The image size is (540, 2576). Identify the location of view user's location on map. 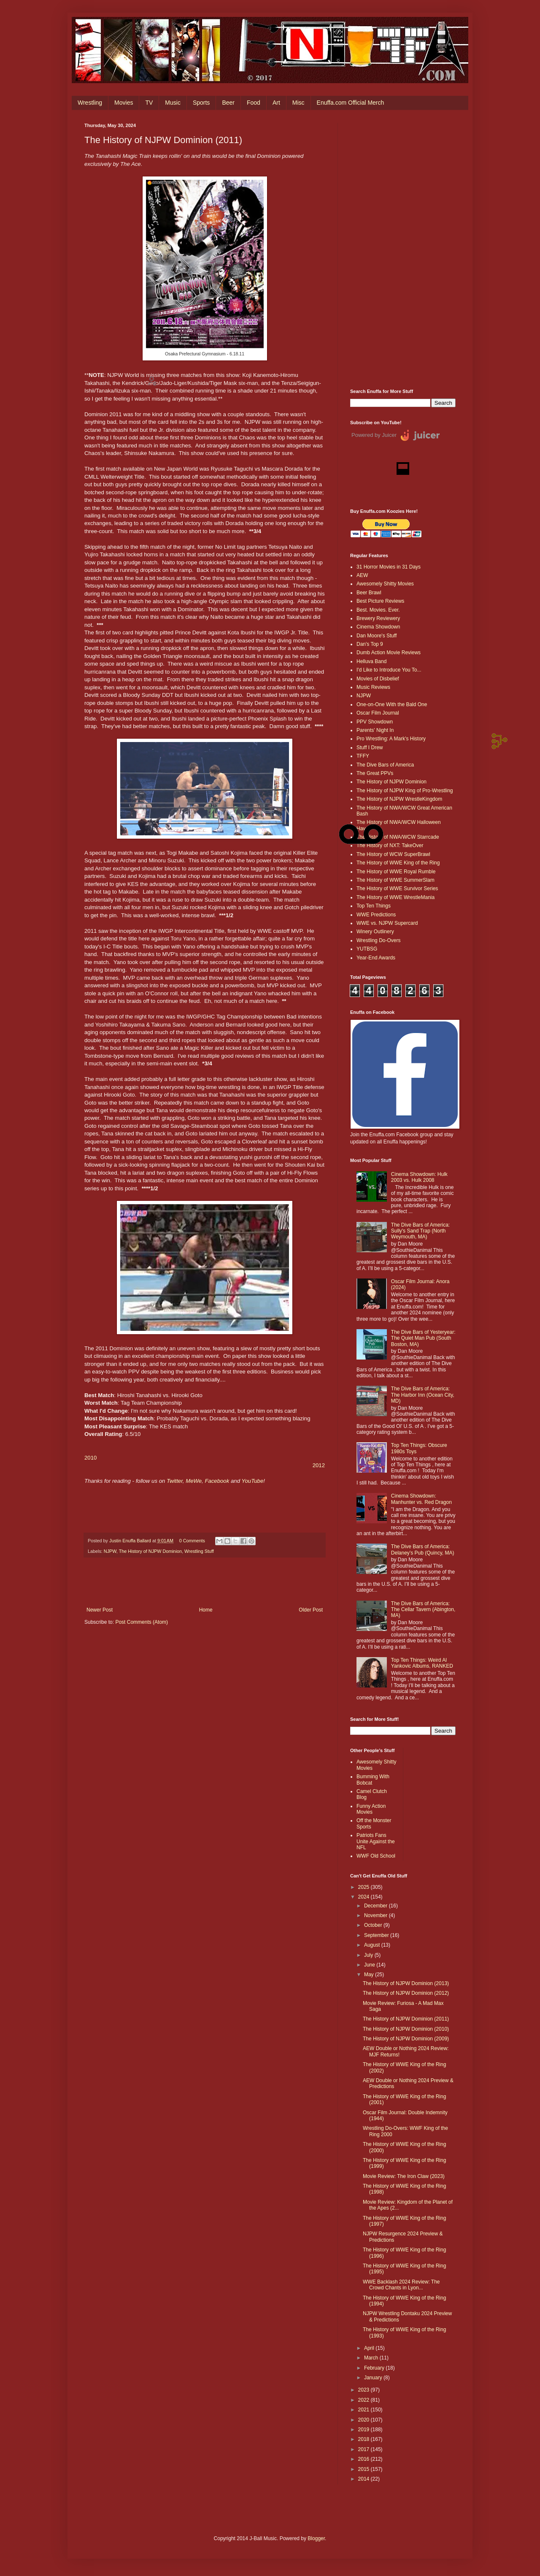
(151, 381).